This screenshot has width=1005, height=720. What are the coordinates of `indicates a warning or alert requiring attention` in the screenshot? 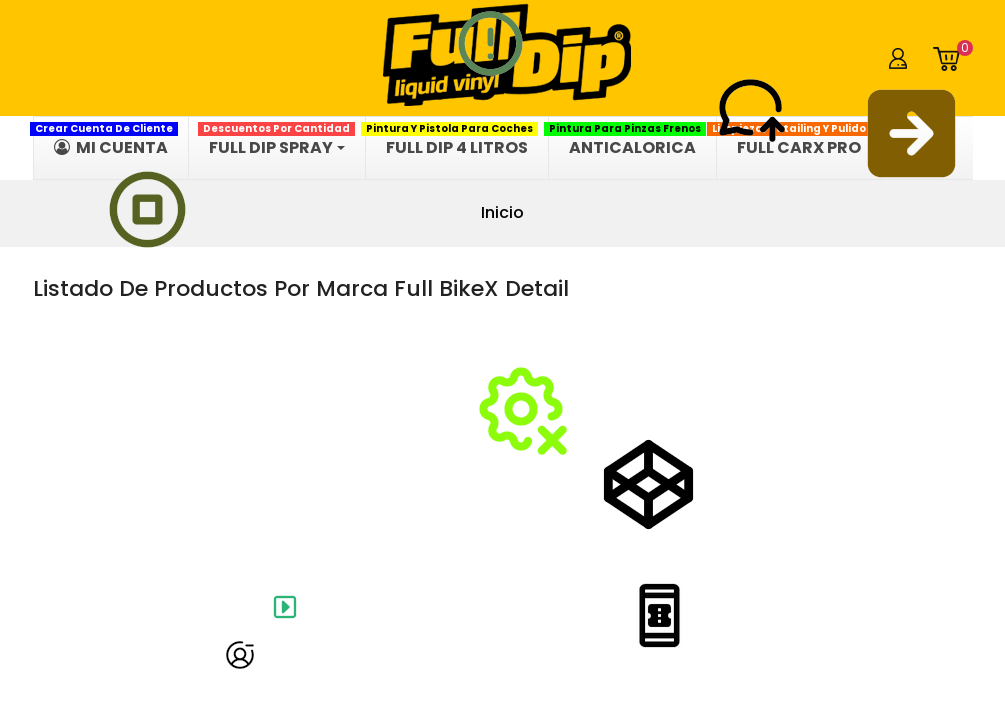 It's located at (490, 43).